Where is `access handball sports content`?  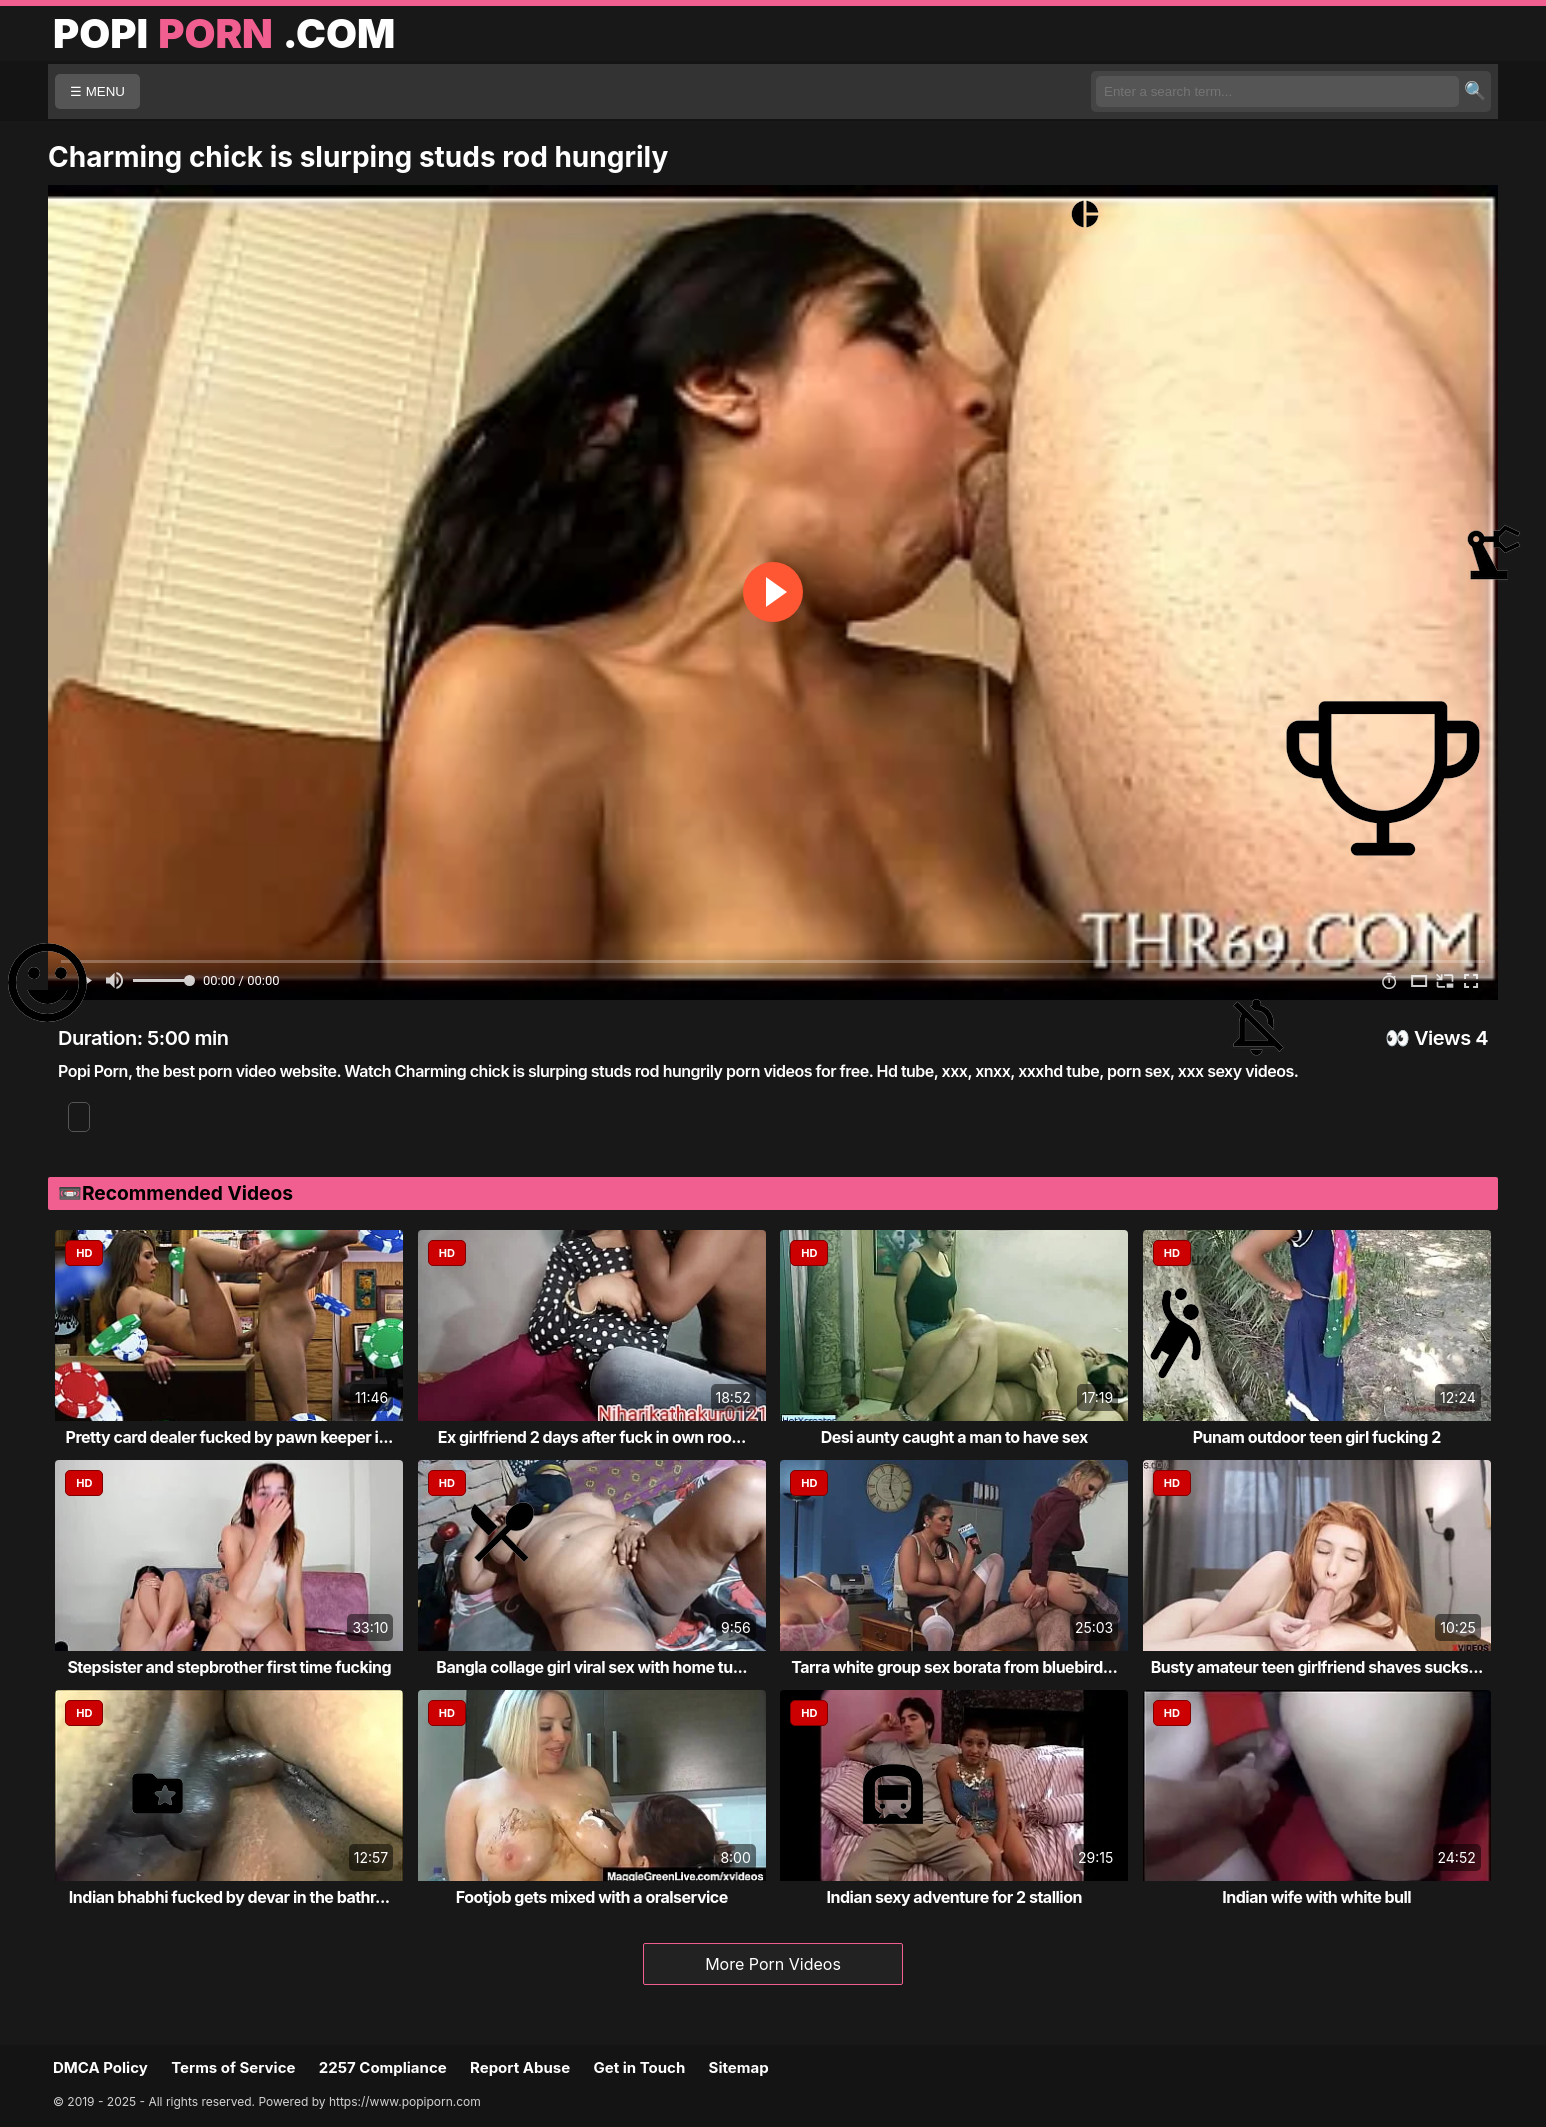
access handball sports content is located at coordinates (1175, 1332).